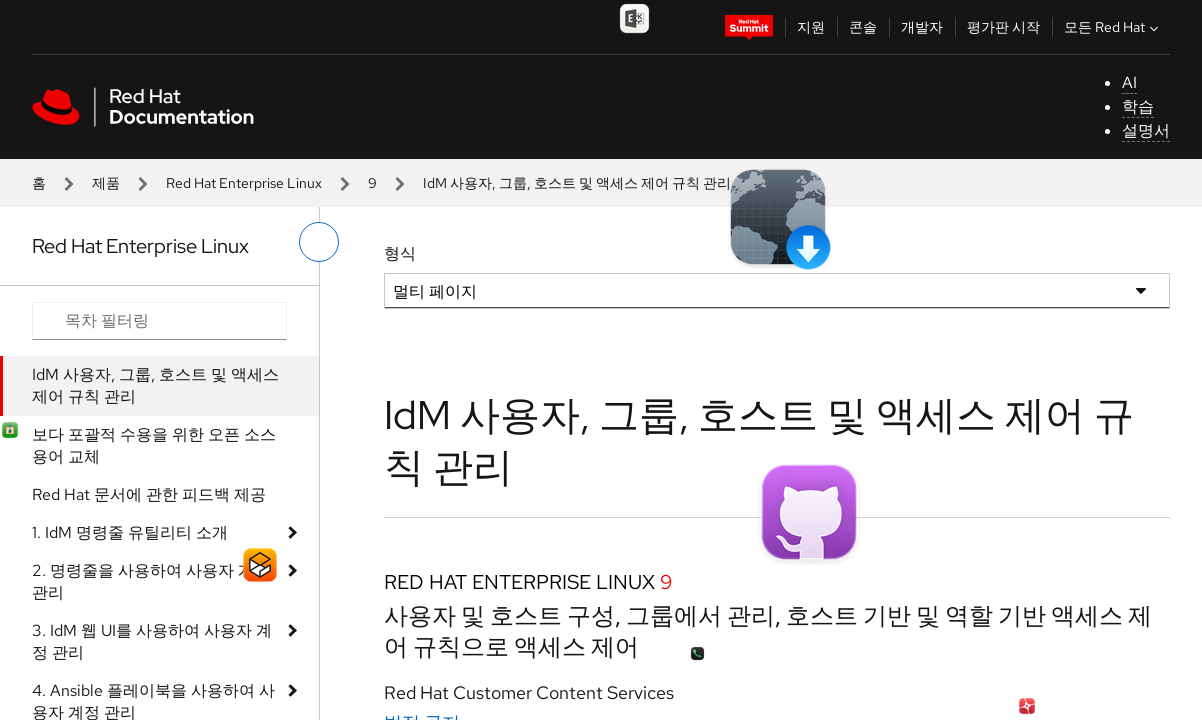 The width and height of the screenshot is (1202, 720). Describe the element at coordinates (778, 217) in the screenshot. I see `open xdman download manager` at that location.